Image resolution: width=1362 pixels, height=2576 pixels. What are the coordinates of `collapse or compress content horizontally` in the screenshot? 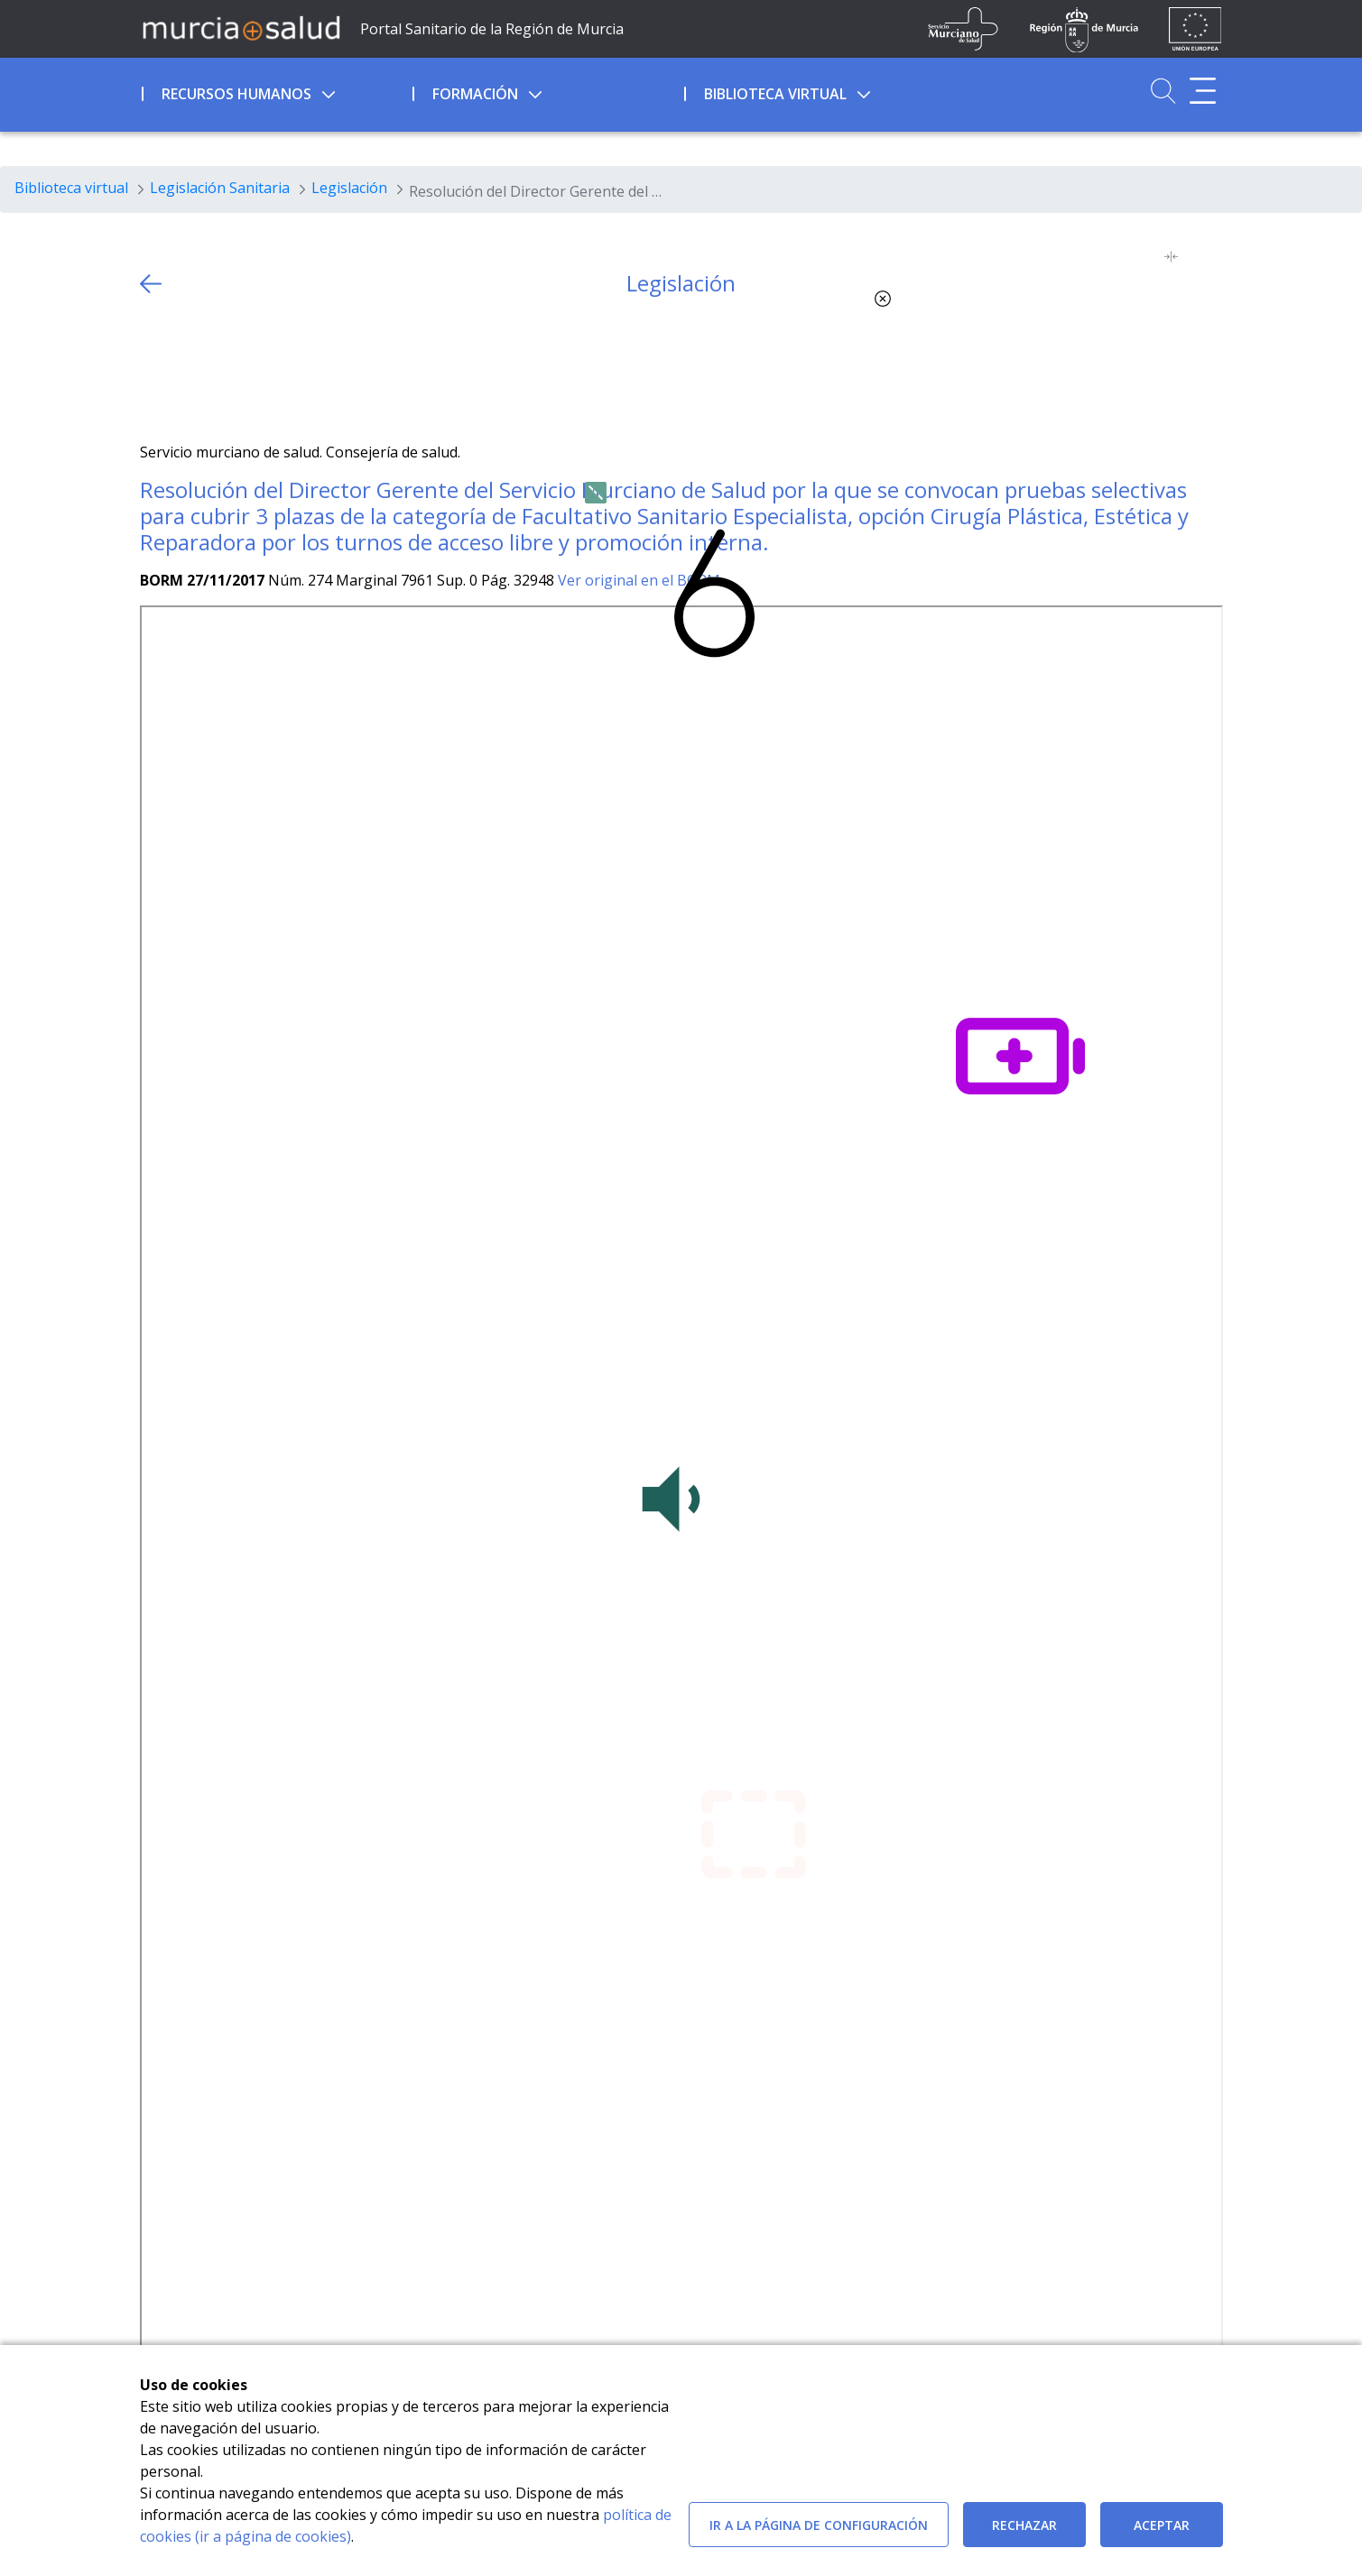 It's located at (1171, 256).